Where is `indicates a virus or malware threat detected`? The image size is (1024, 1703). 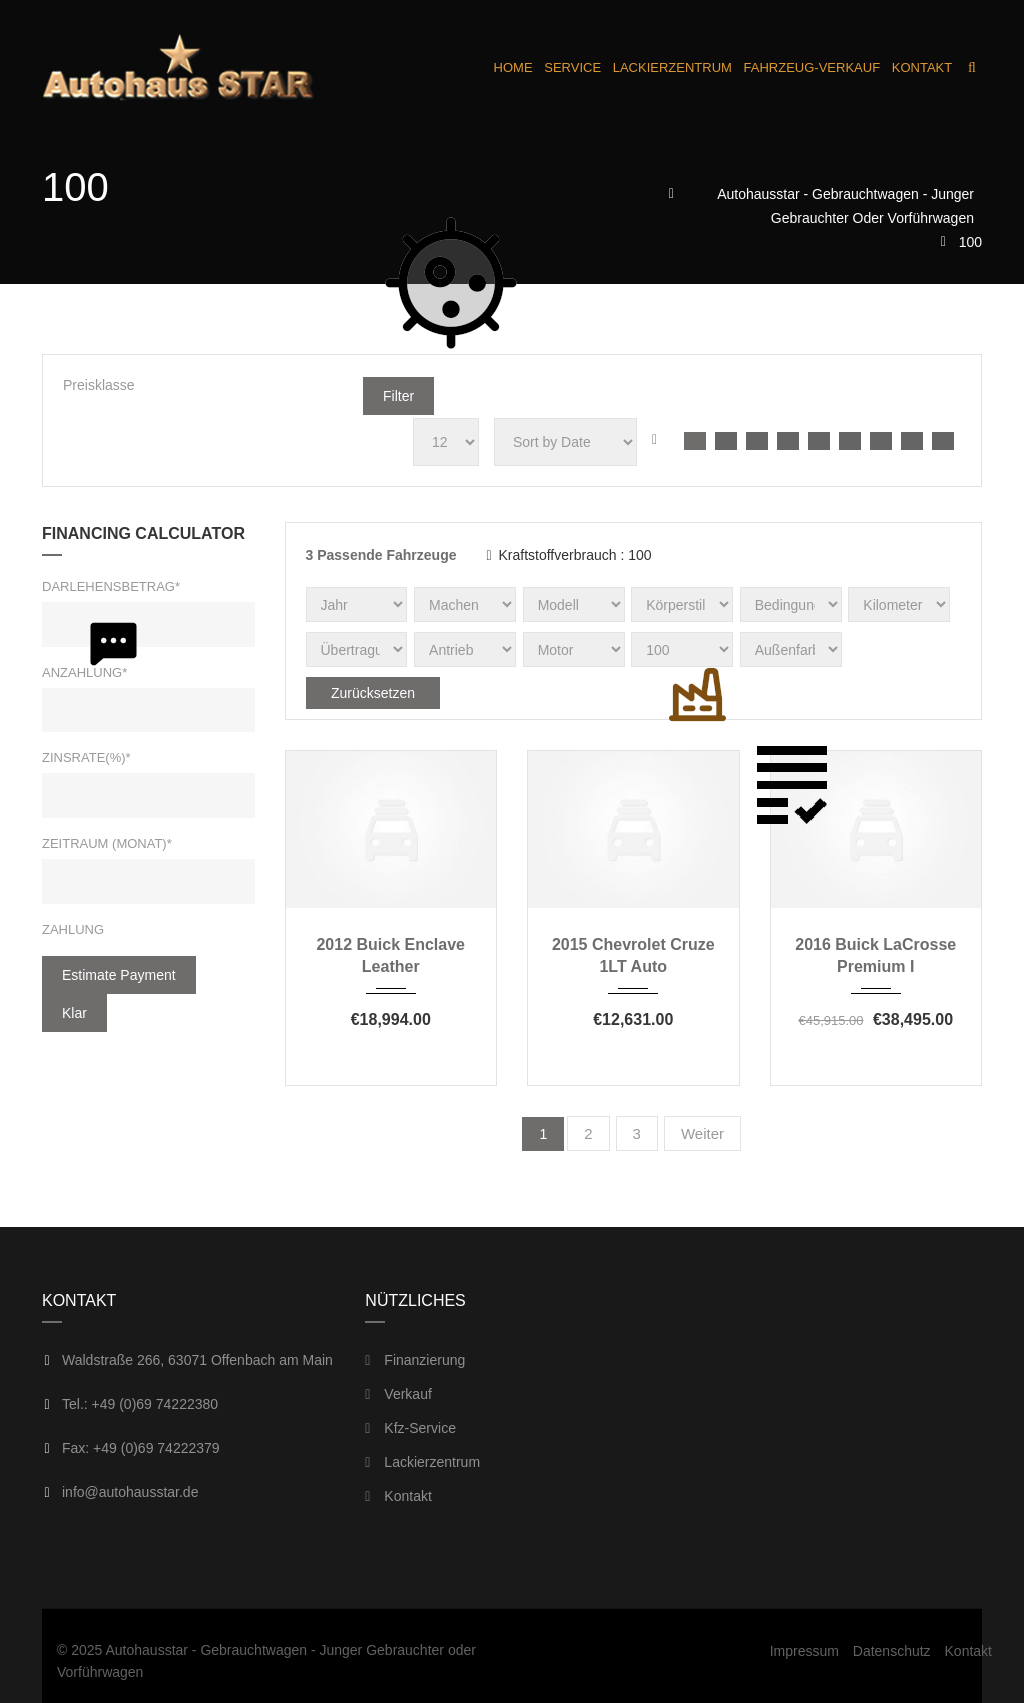
indicates a virus or malware threat detected is located at coordinates (451, 283).